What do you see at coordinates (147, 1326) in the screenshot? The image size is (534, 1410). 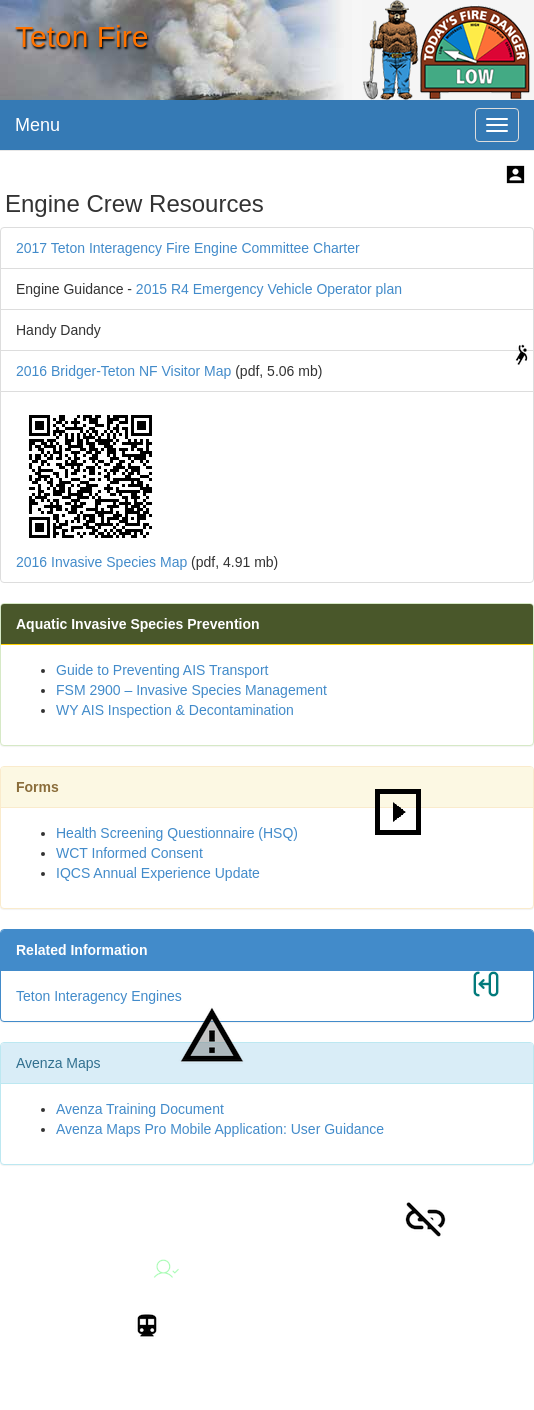 I see `get public transit directions` at bounding box center [147, 1326].